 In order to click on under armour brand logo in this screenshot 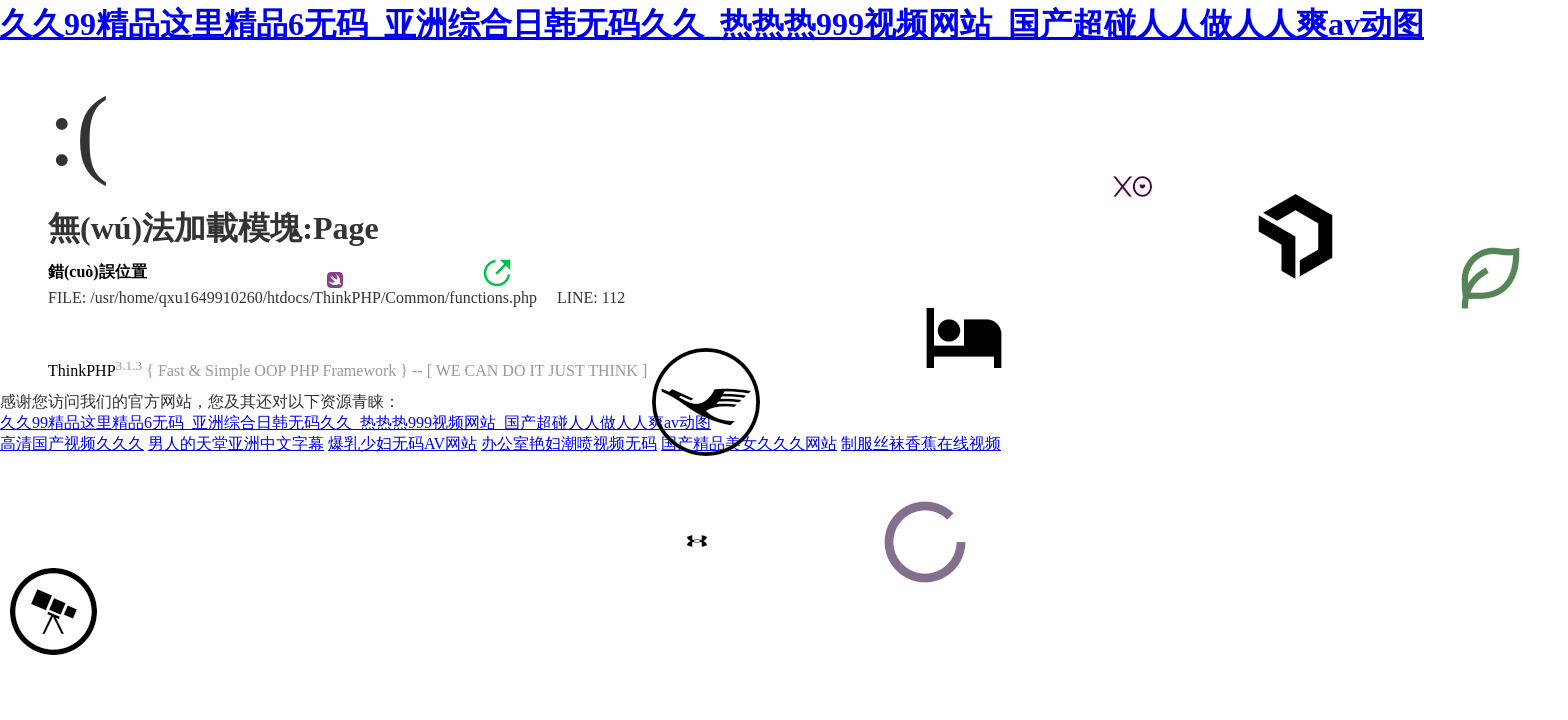, I will do `click(697, 541)`.